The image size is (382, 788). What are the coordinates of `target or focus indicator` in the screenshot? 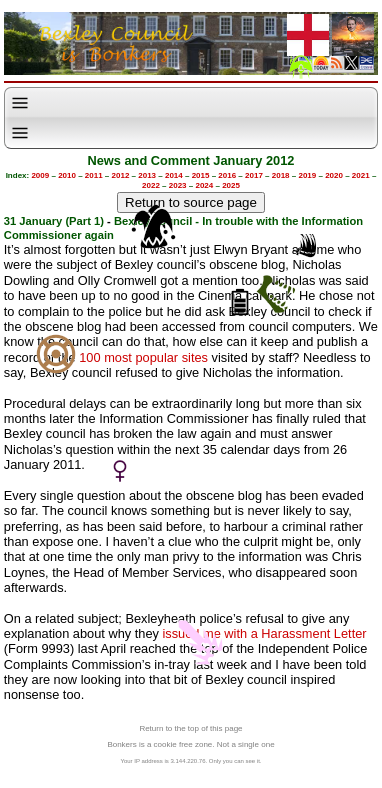 It's located at (56, 354).